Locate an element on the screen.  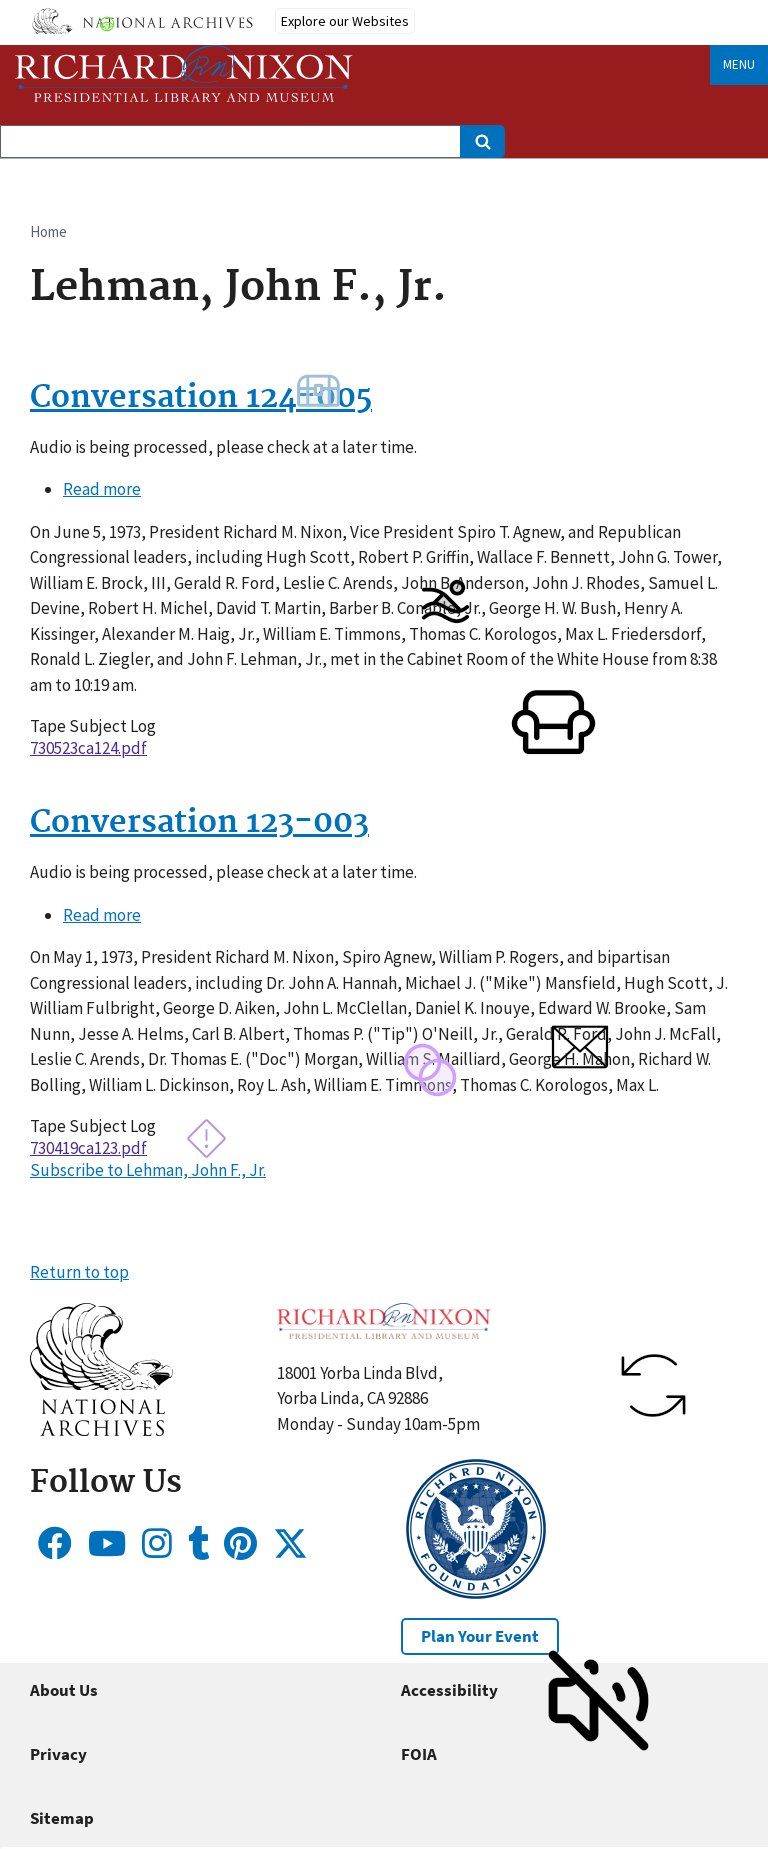
exclude overlapping elements from selection is located at coordinates (430, 1070).